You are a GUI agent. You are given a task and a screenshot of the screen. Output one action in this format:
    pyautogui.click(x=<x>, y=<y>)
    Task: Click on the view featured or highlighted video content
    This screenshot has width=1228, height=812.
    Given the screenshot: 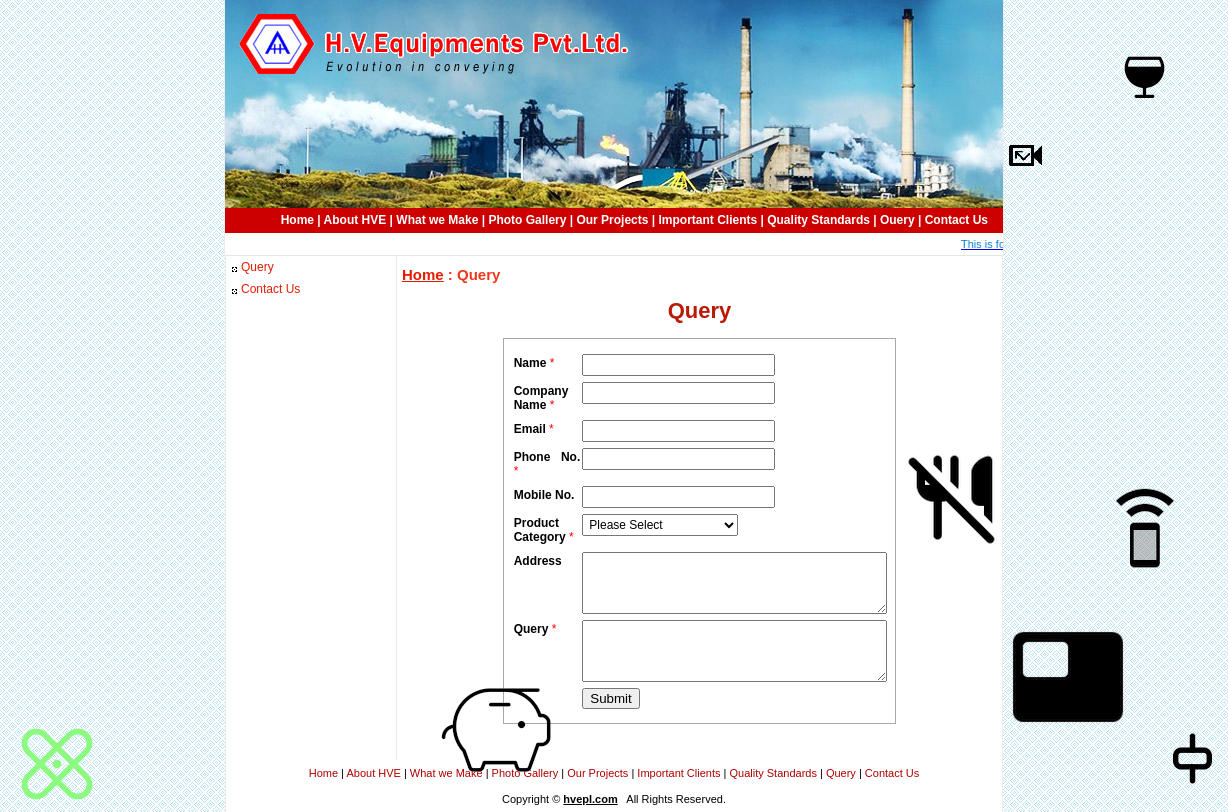 What is the action you would take?
    pyautogui.click(x=1068, y=677)
    